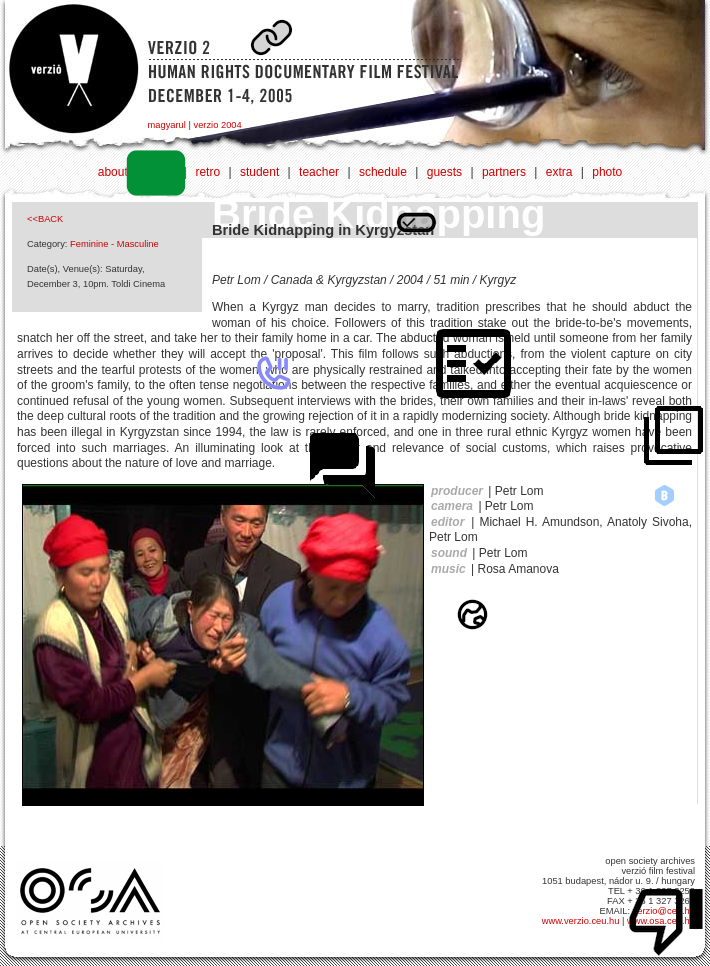  I want to click on open discussion forum or group chat, so click(342, 465).